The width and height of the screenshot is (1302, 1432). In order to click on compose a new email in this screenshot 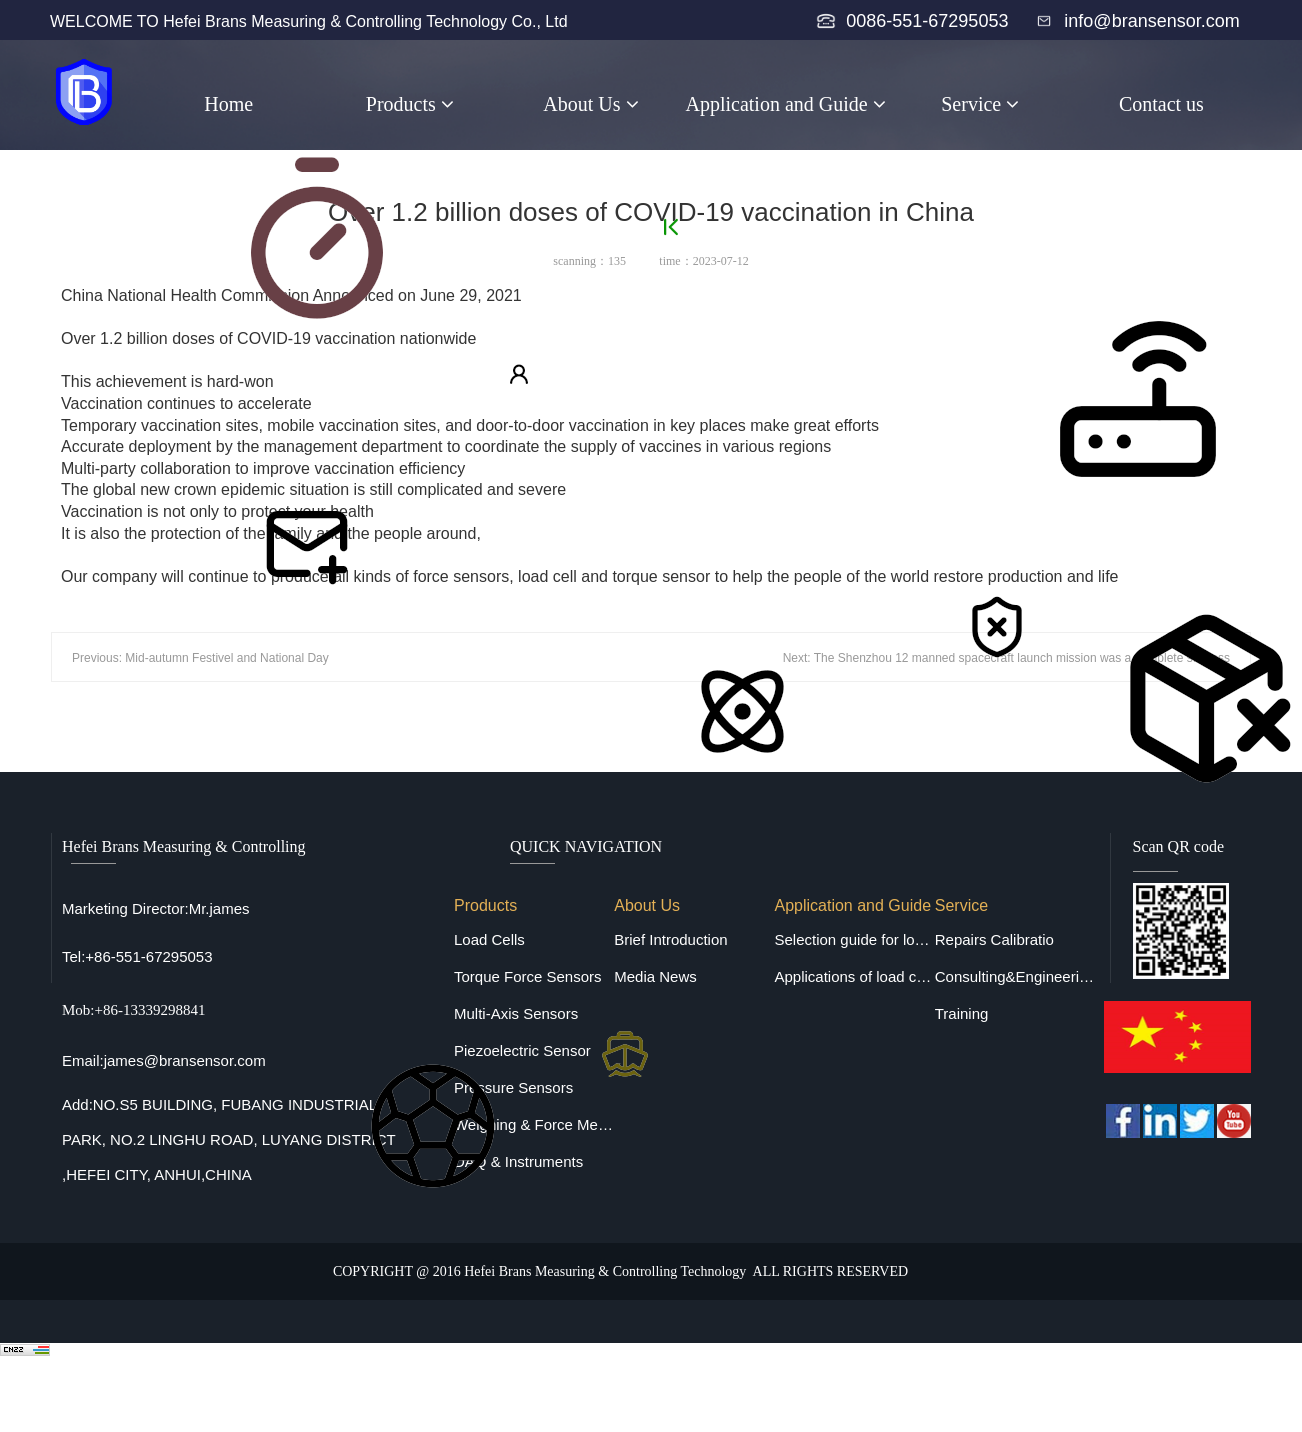, I will do `click(307, 544)`.